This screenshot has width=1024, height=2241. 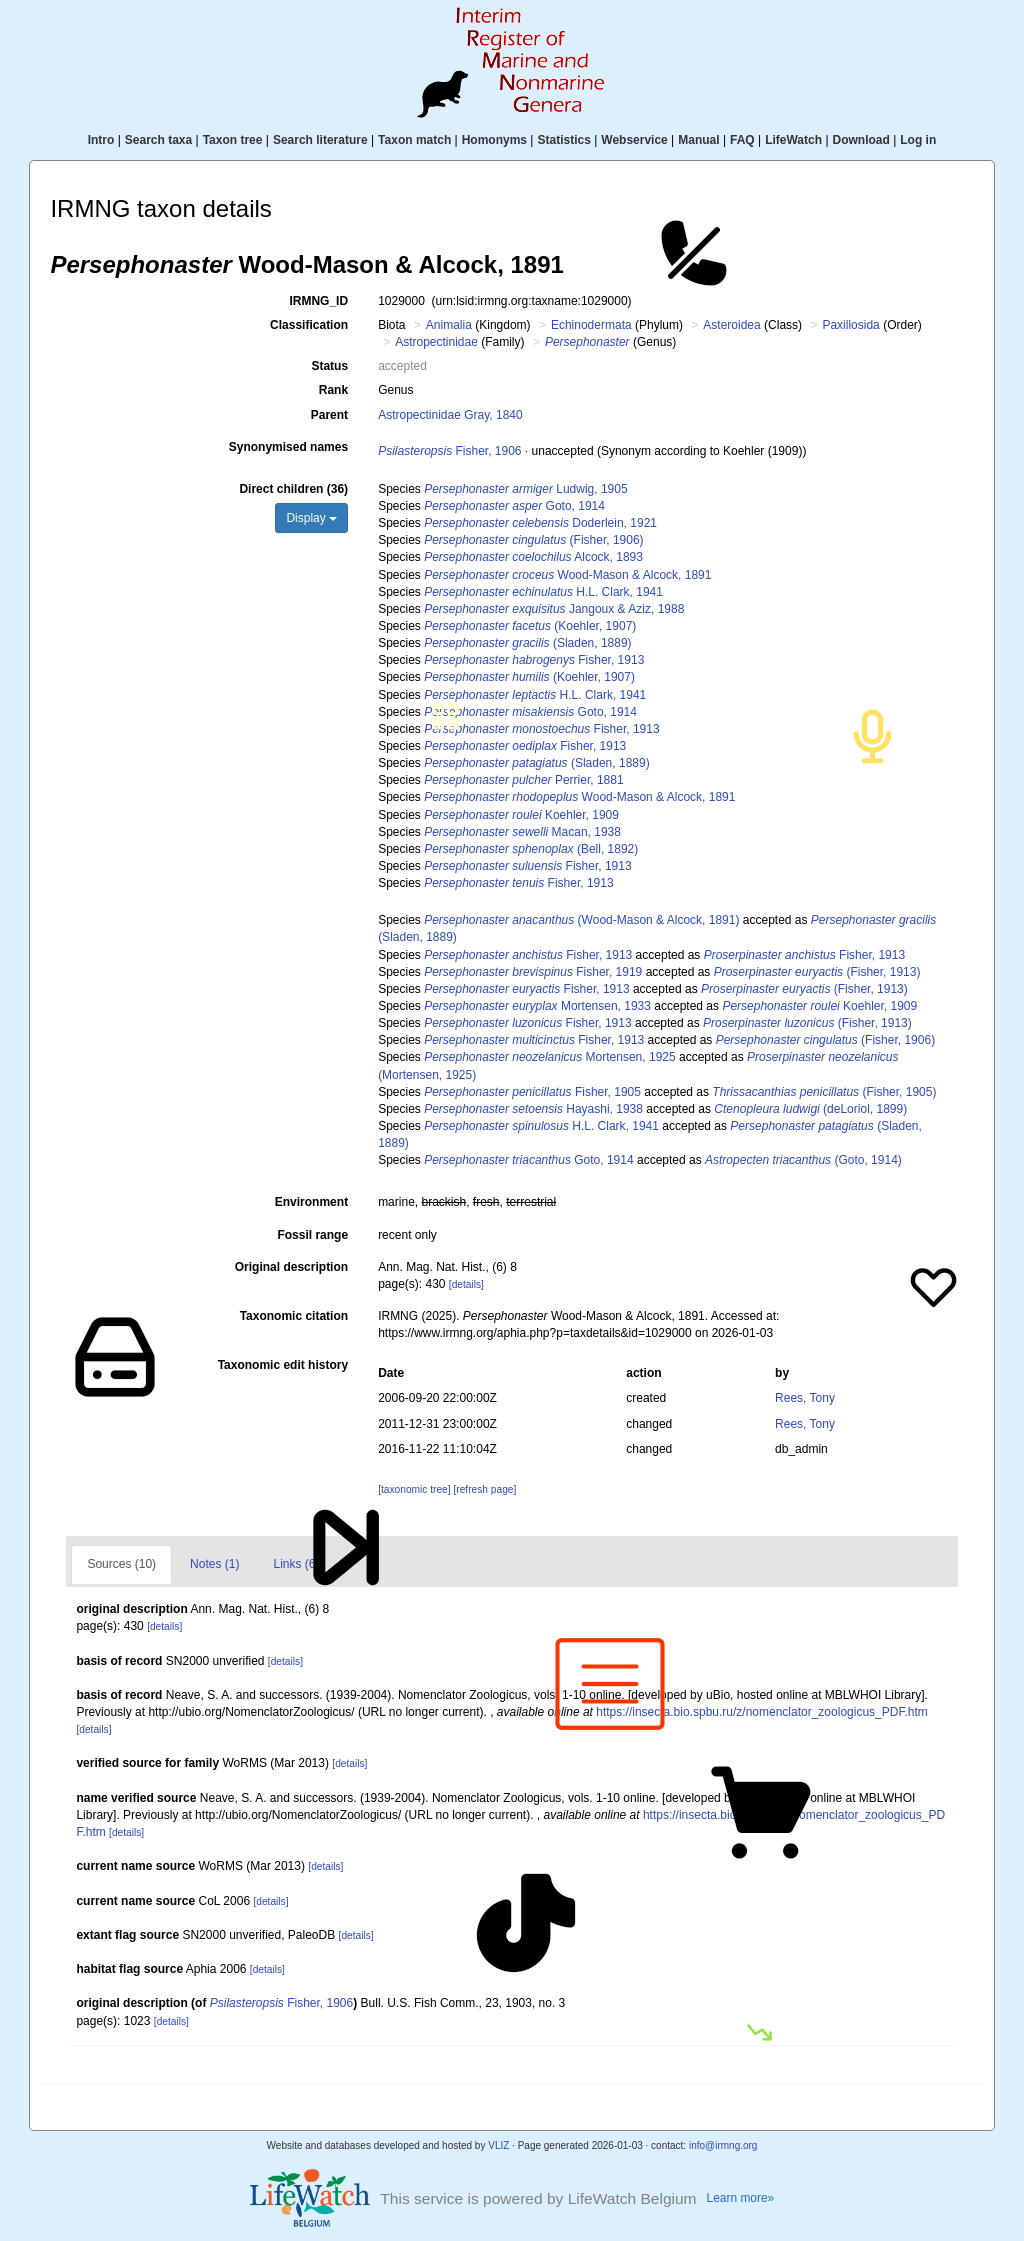 What do you see at coordinates (445, 716) in the screenshot?
I see `view items in grid layout` at bounding box center [445, 716].